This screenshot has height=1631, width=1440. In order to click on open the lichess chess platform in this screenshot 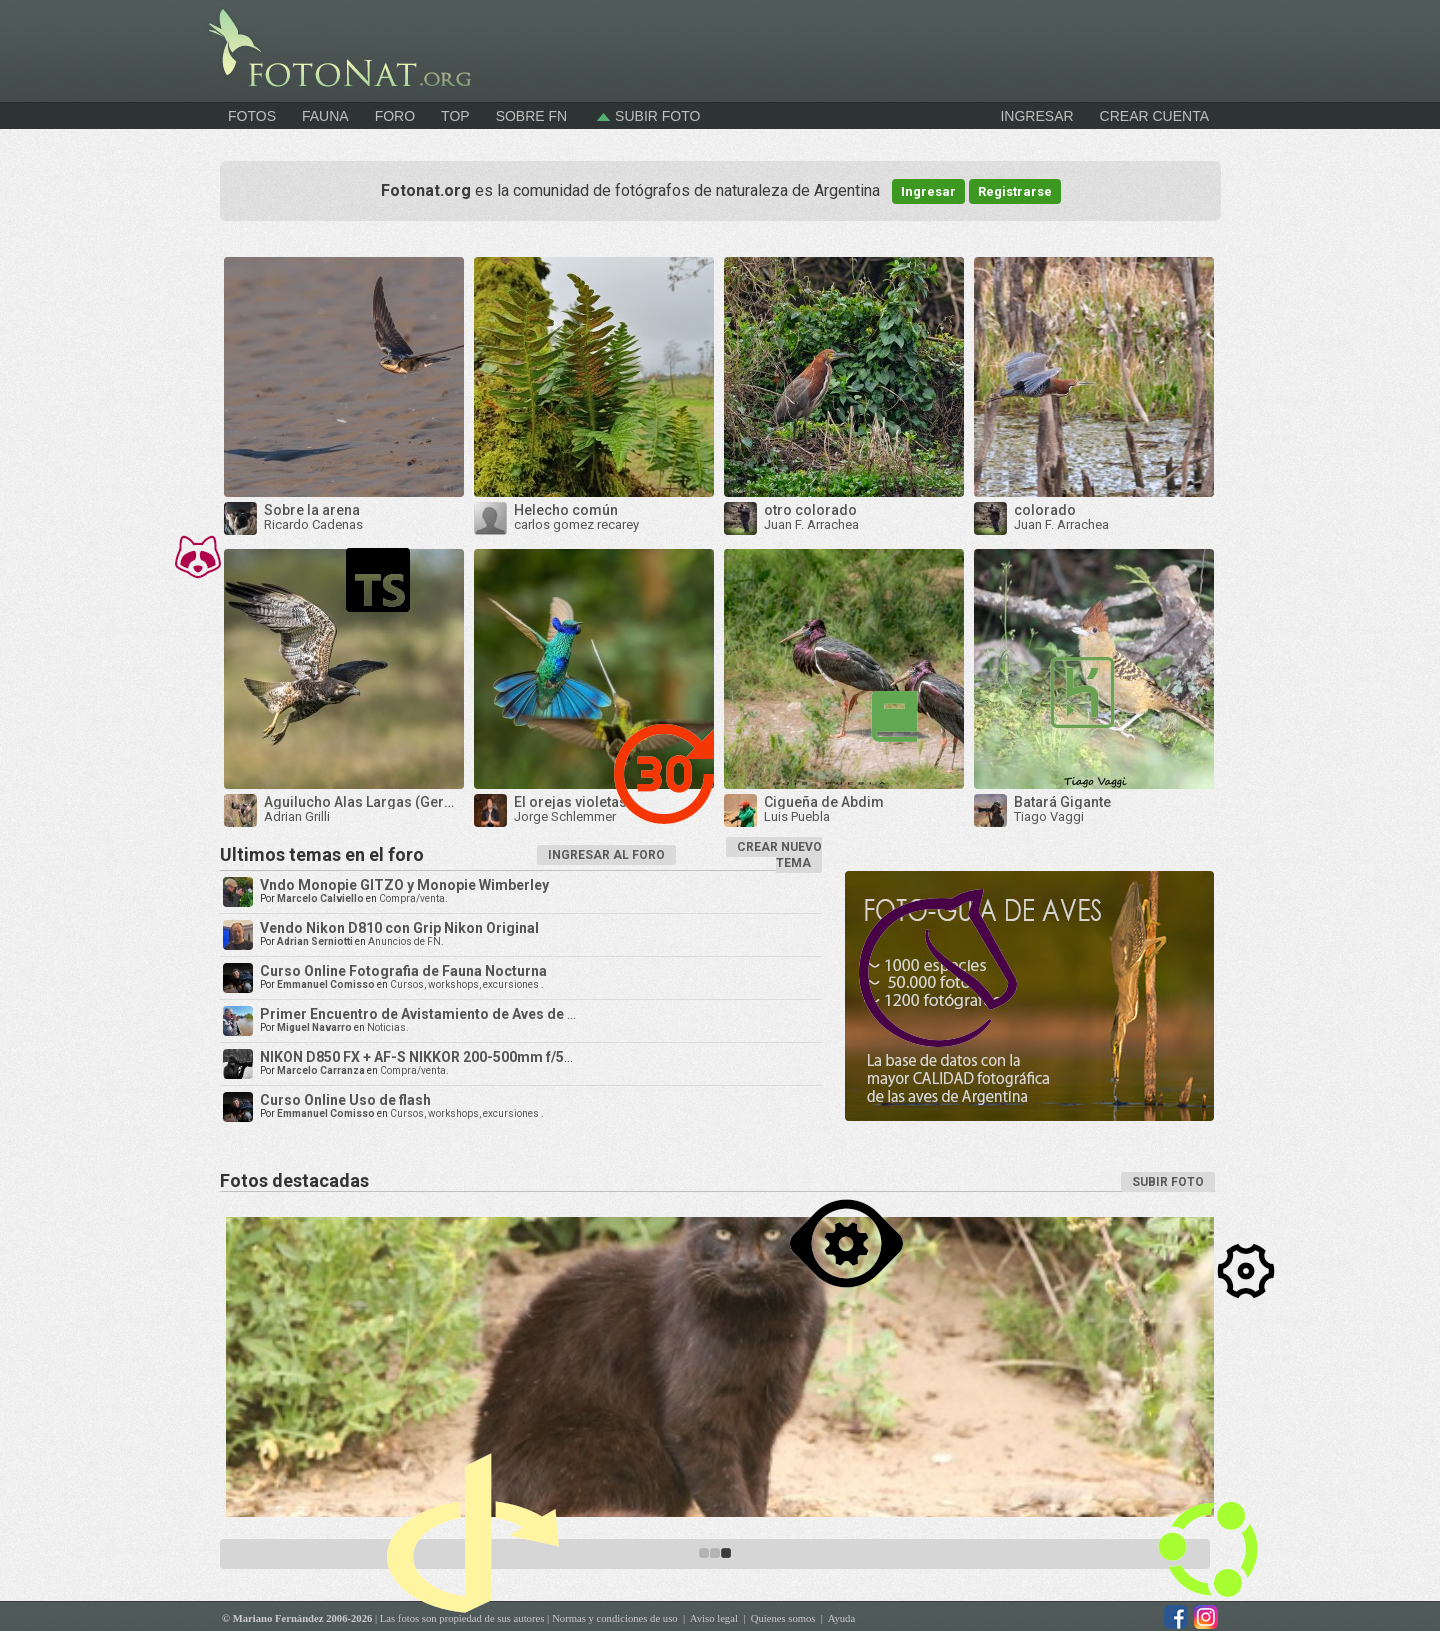, I will do `click(938, 968)`.